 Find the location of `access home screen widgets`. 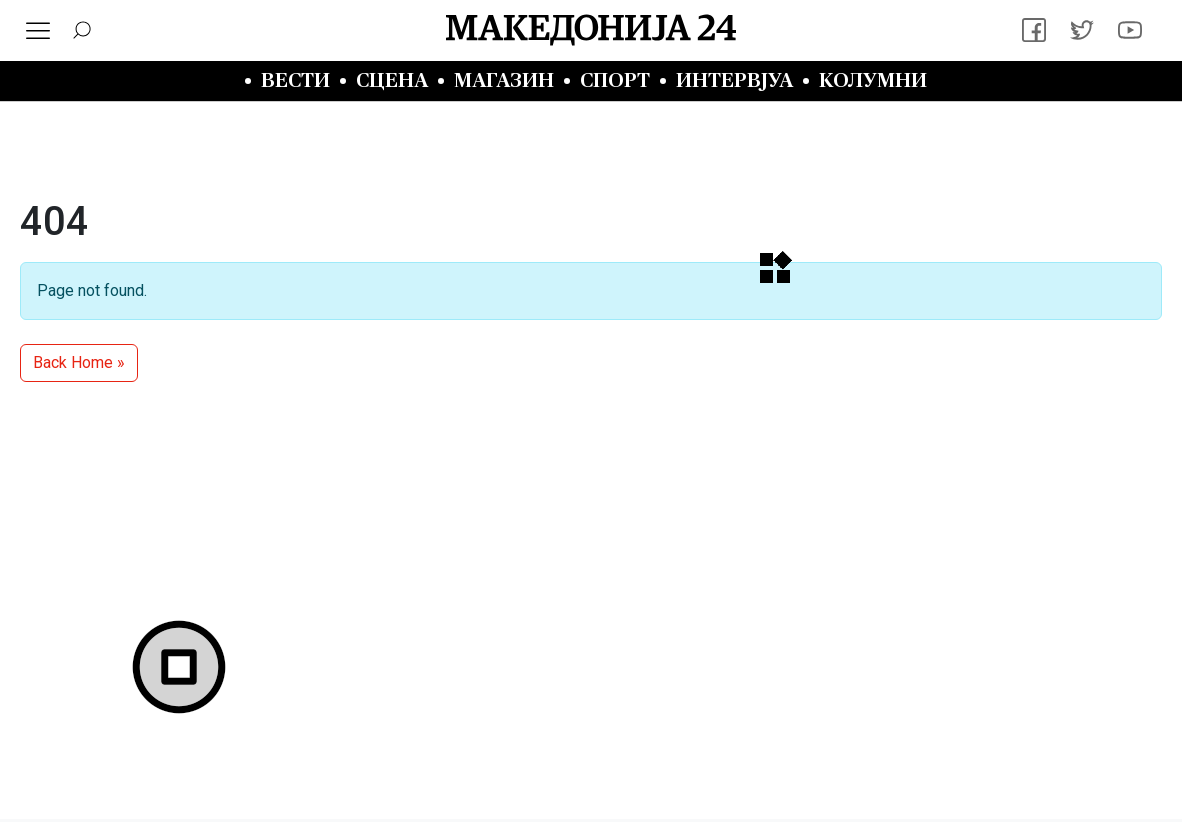

access home screen widgets is located at coordinates (775, 268).